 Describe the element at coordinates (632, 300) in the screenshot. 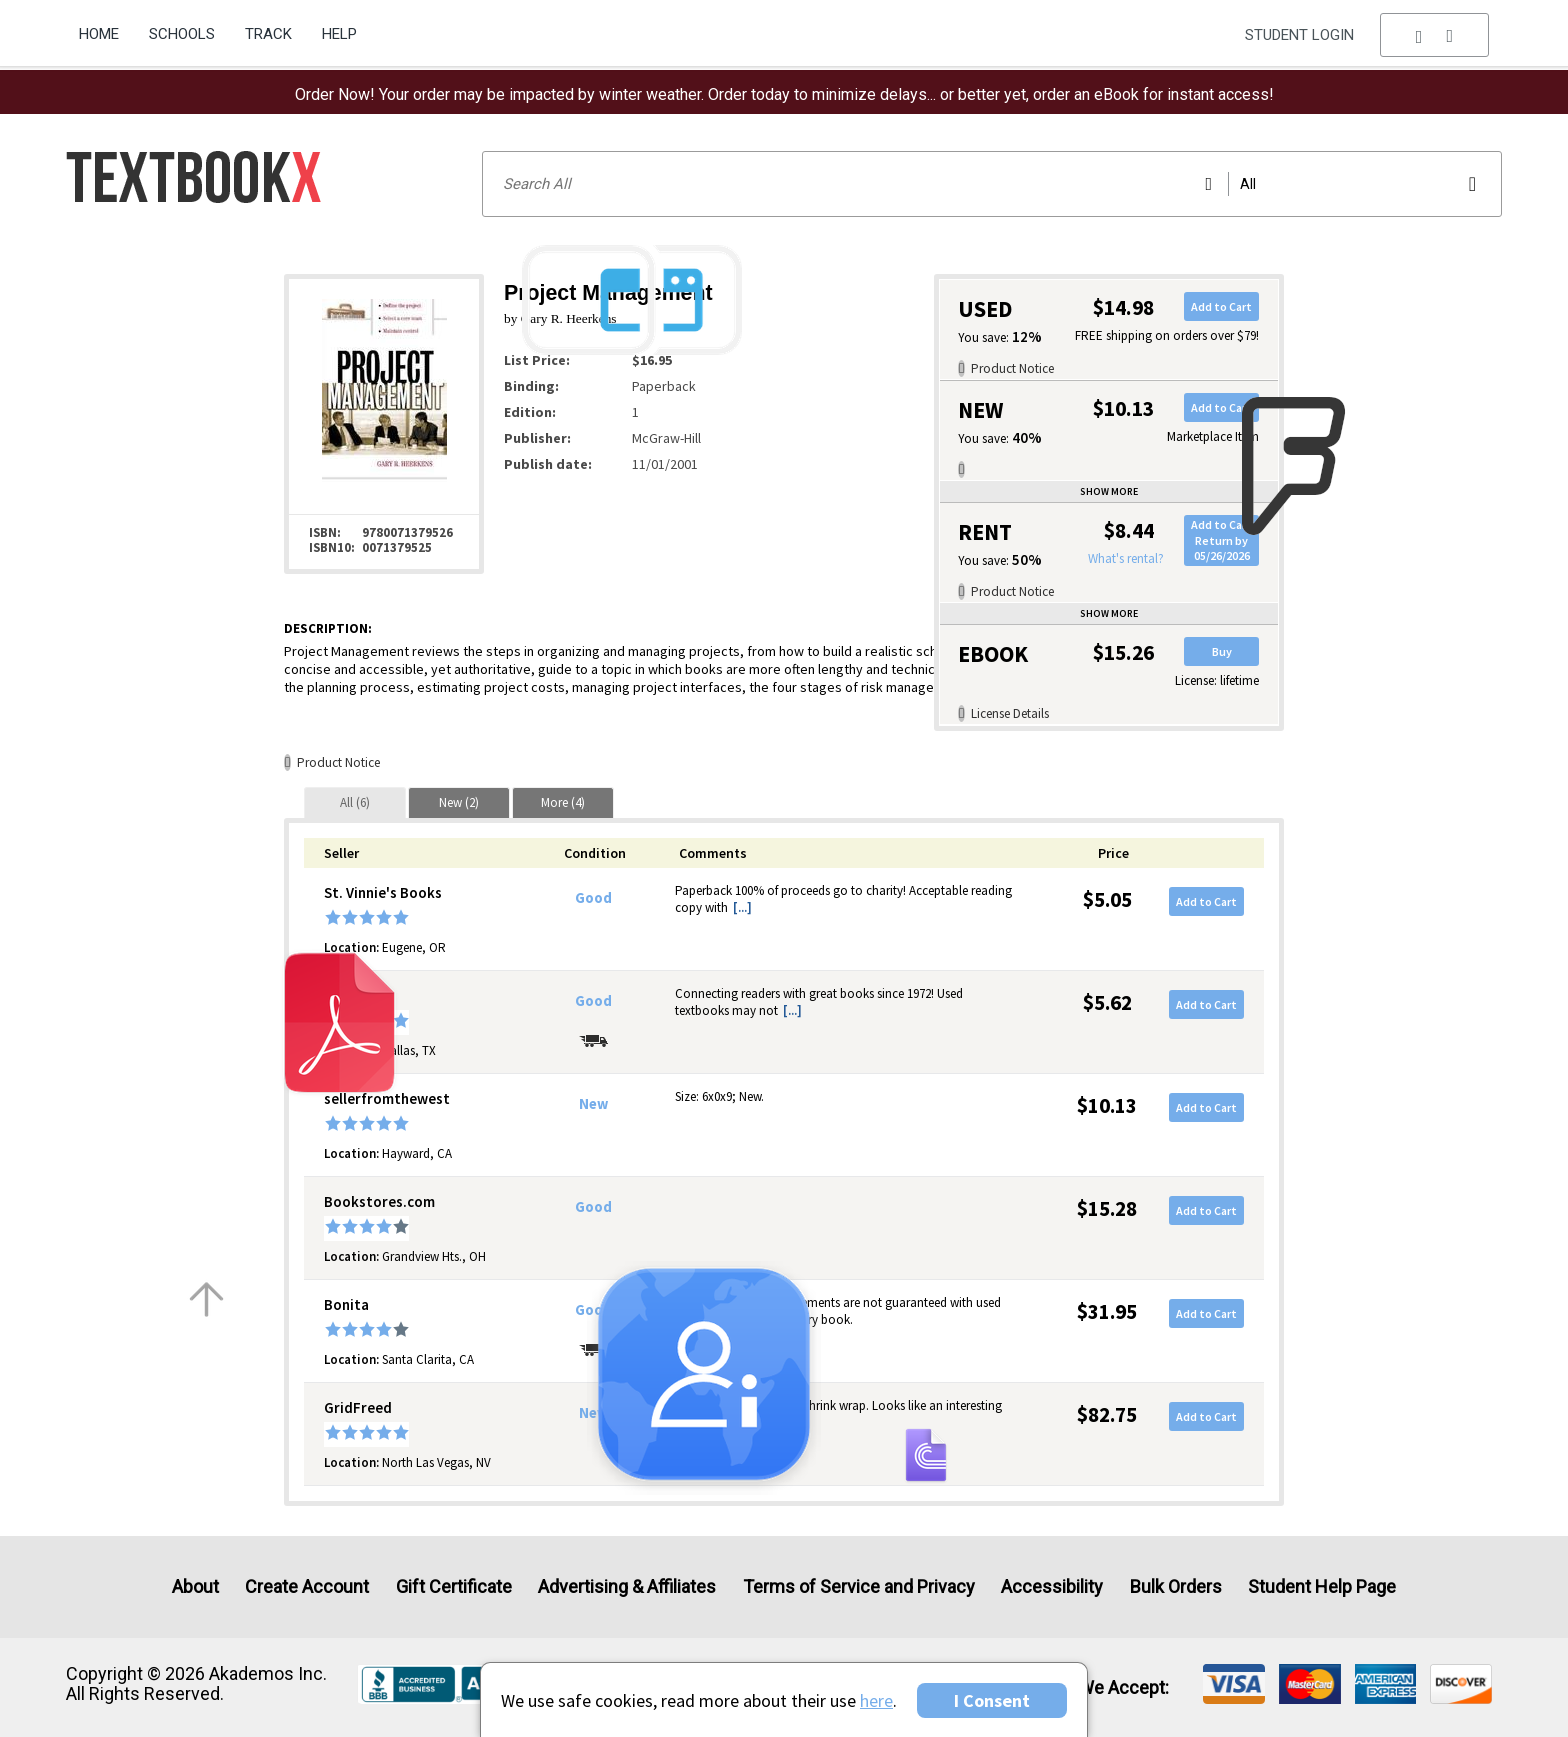

I see `side-by-side window layout with focus on right screen` at that location.